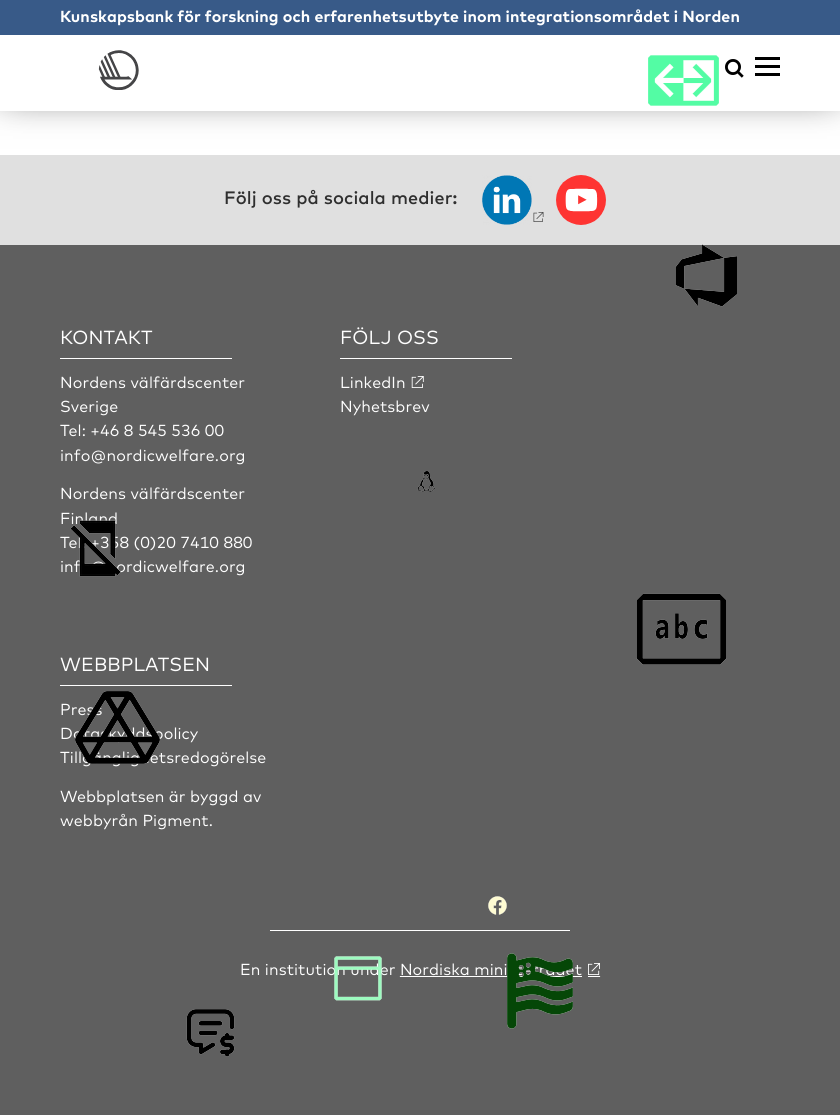  What do you see at coordinates (210, 1030) in the screenshot?
I see `view payment or transaction messages` at bounding box center [210, 1030].